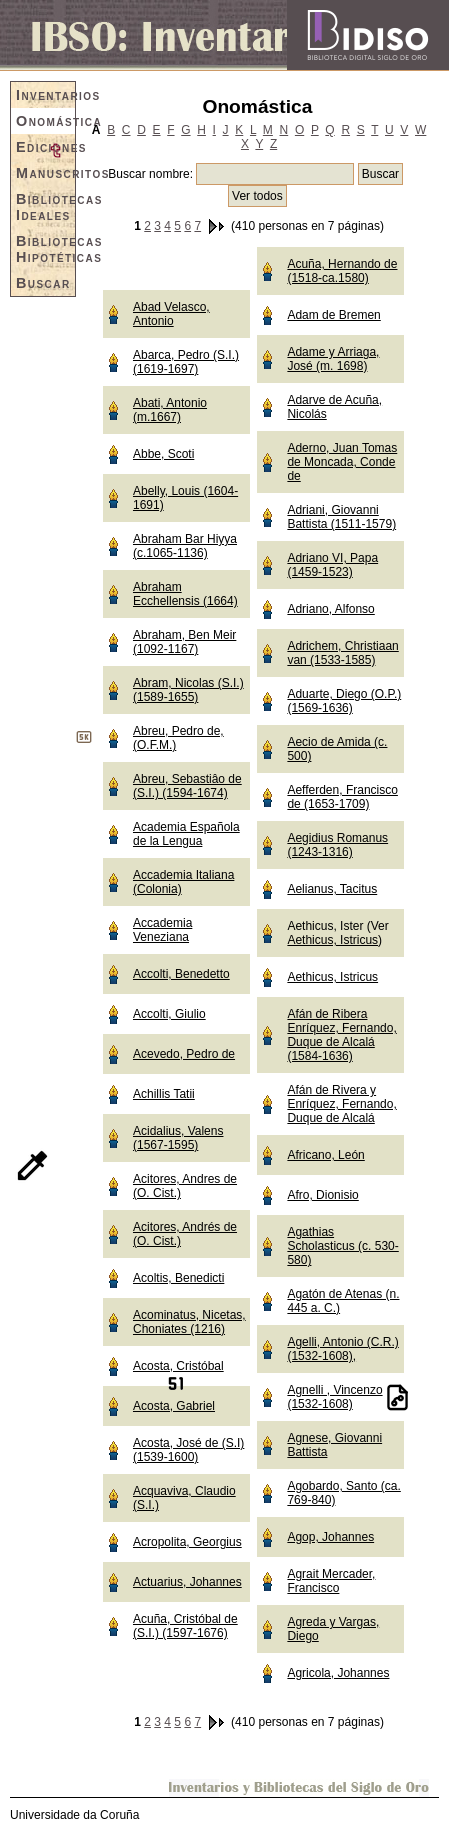 Image resolution: width=449 pixels, height=1832 pixels. I want to click on pick a color from the canvas, so click(32, 1165).